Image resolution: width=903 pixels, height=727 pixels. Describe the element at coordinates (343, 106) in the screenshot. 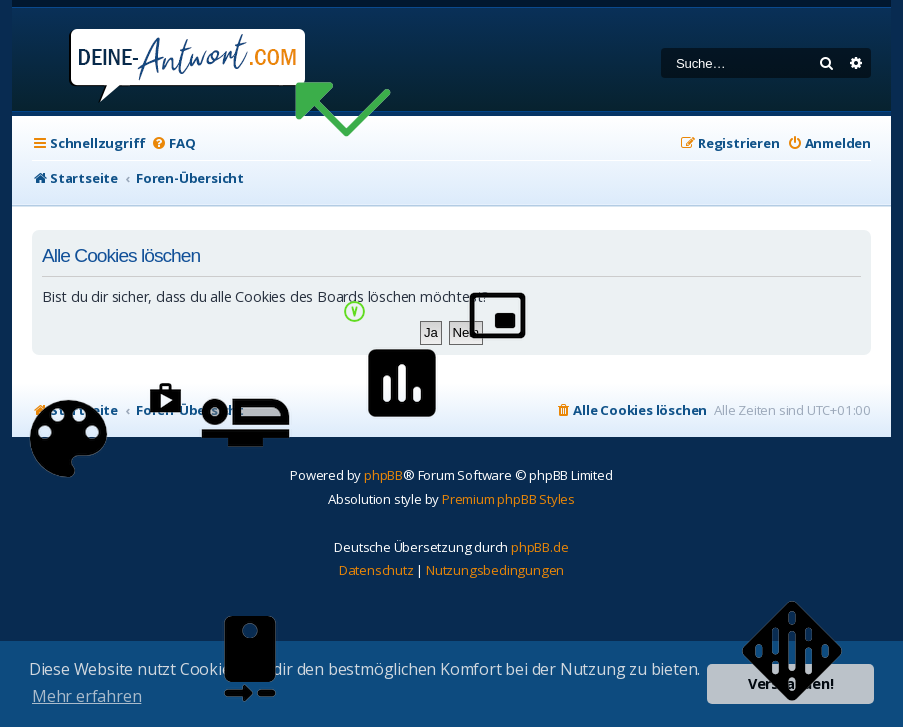

I see `go back or return to previous step` at that location.